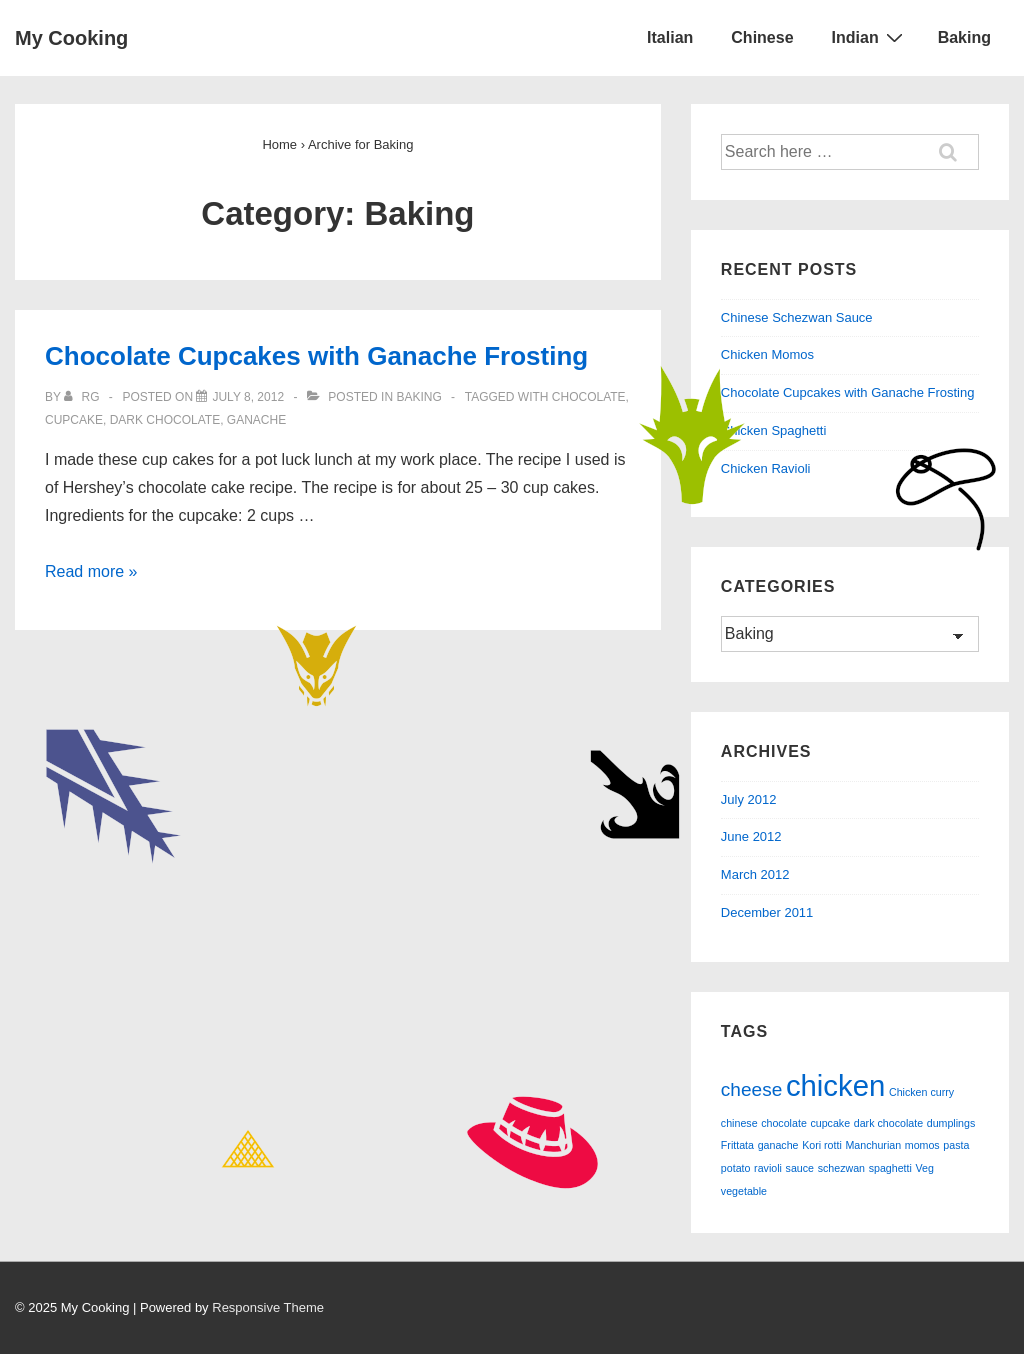  I want to click on select or capture objects with freeform drawing, so click(946, 499).